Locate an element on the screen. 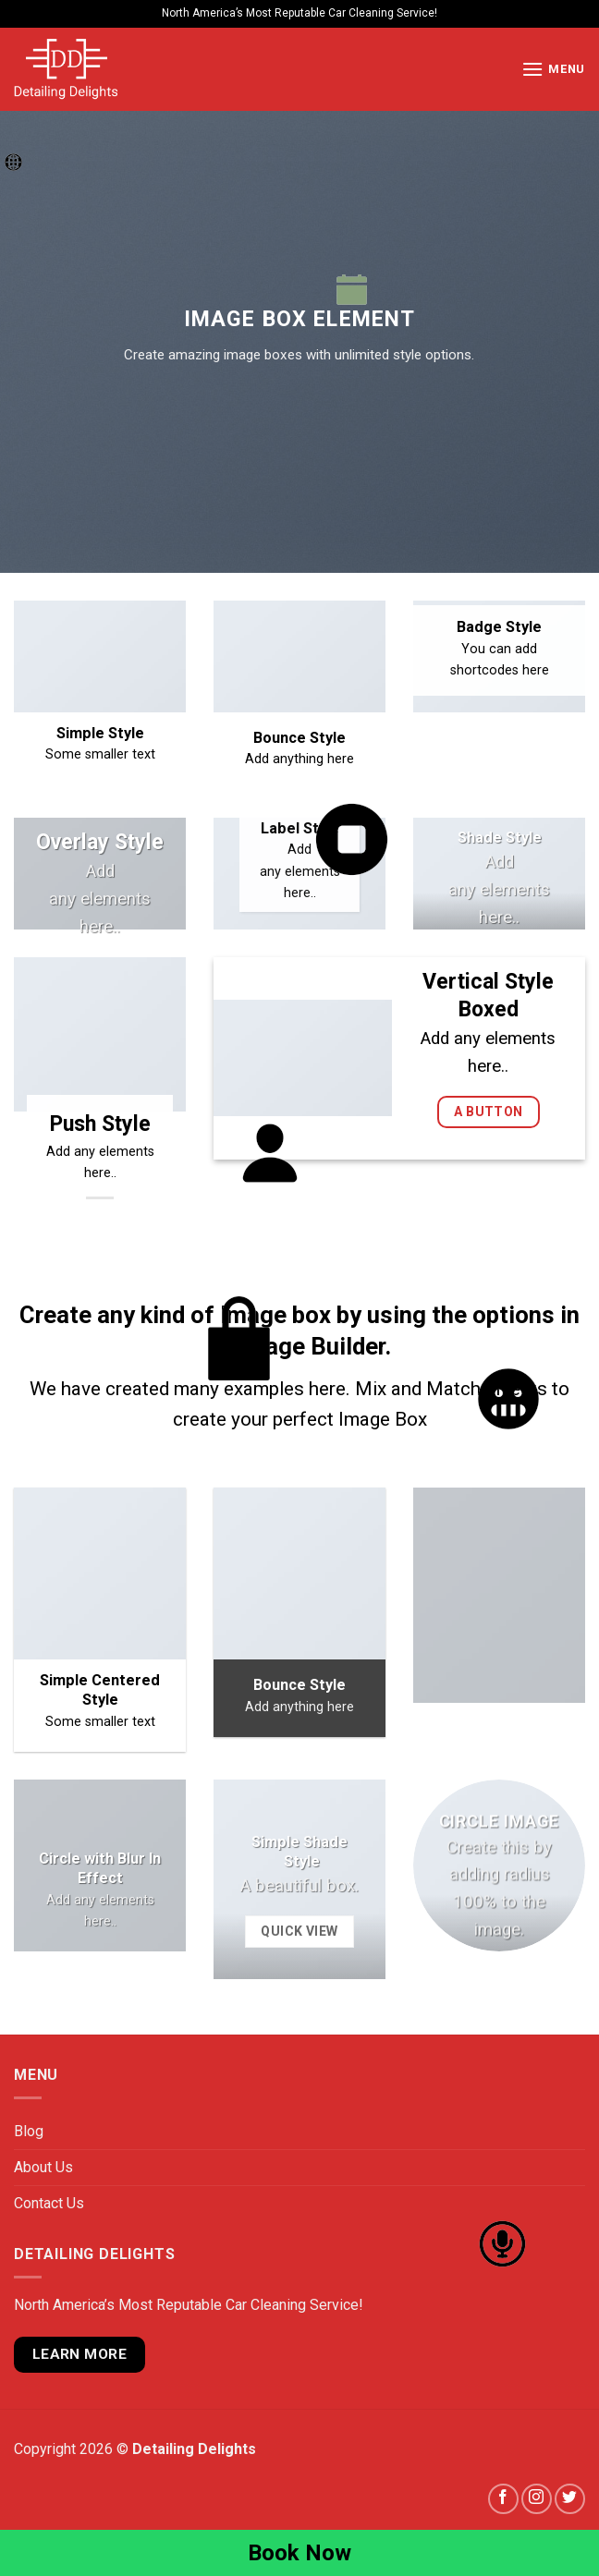  view your profile is located at coordinates (270, 1153).